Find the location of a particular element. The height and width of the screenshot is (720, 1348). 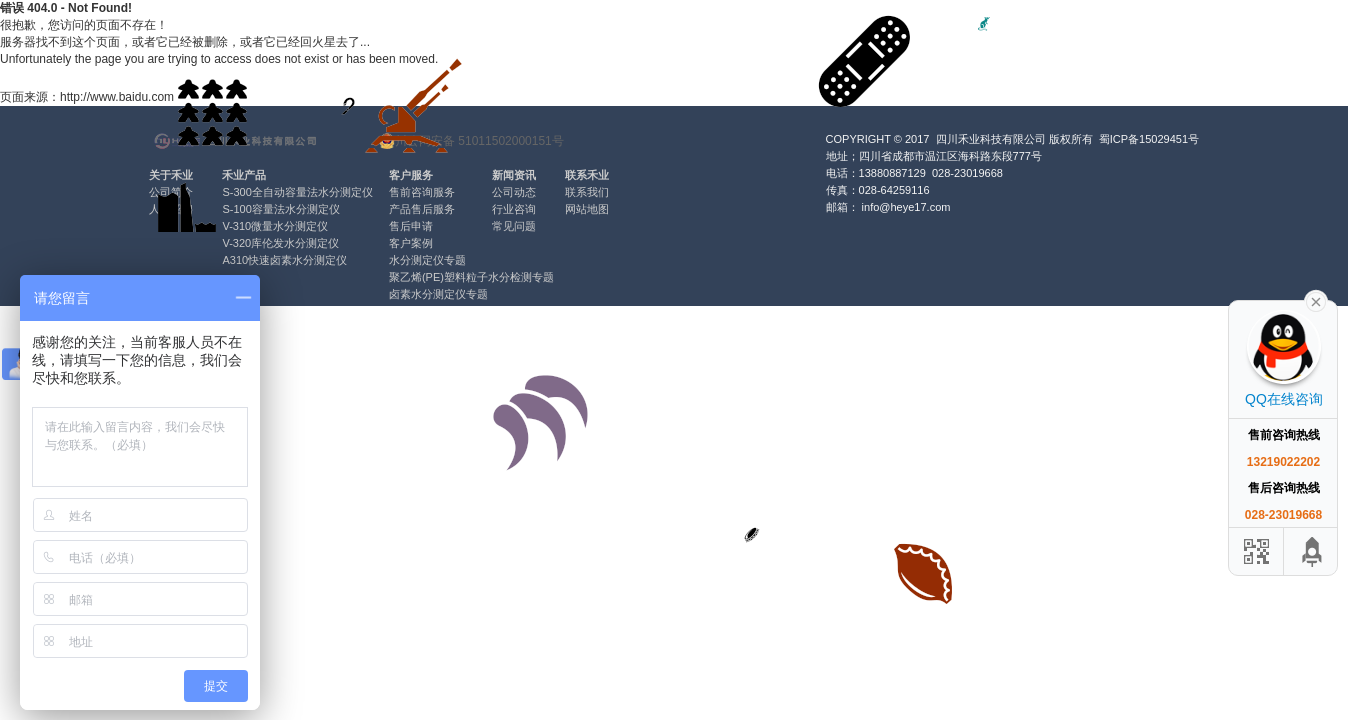

bottle cap collectible item in a game inventory is located at coordinates (752, 535).